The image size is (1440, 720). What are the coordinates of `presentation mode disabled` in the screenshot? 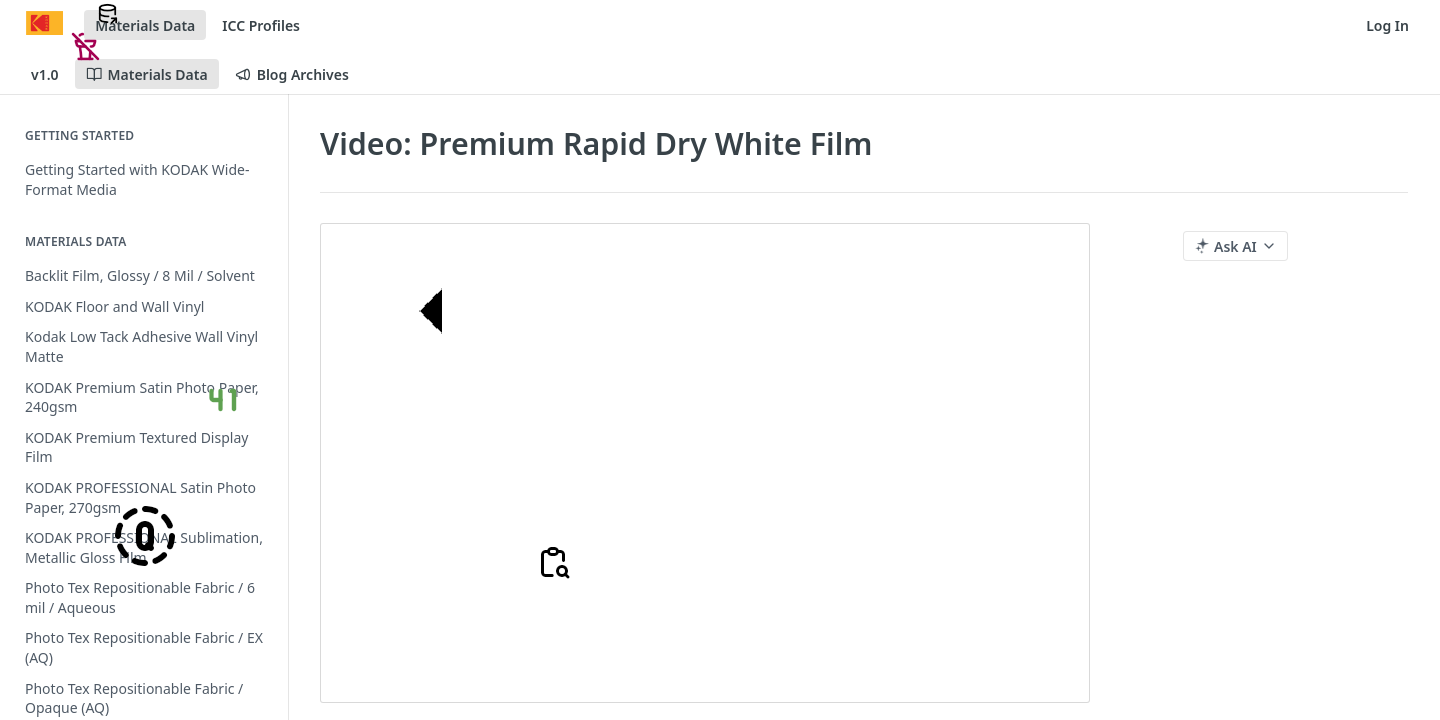 It's located at (85, 46).